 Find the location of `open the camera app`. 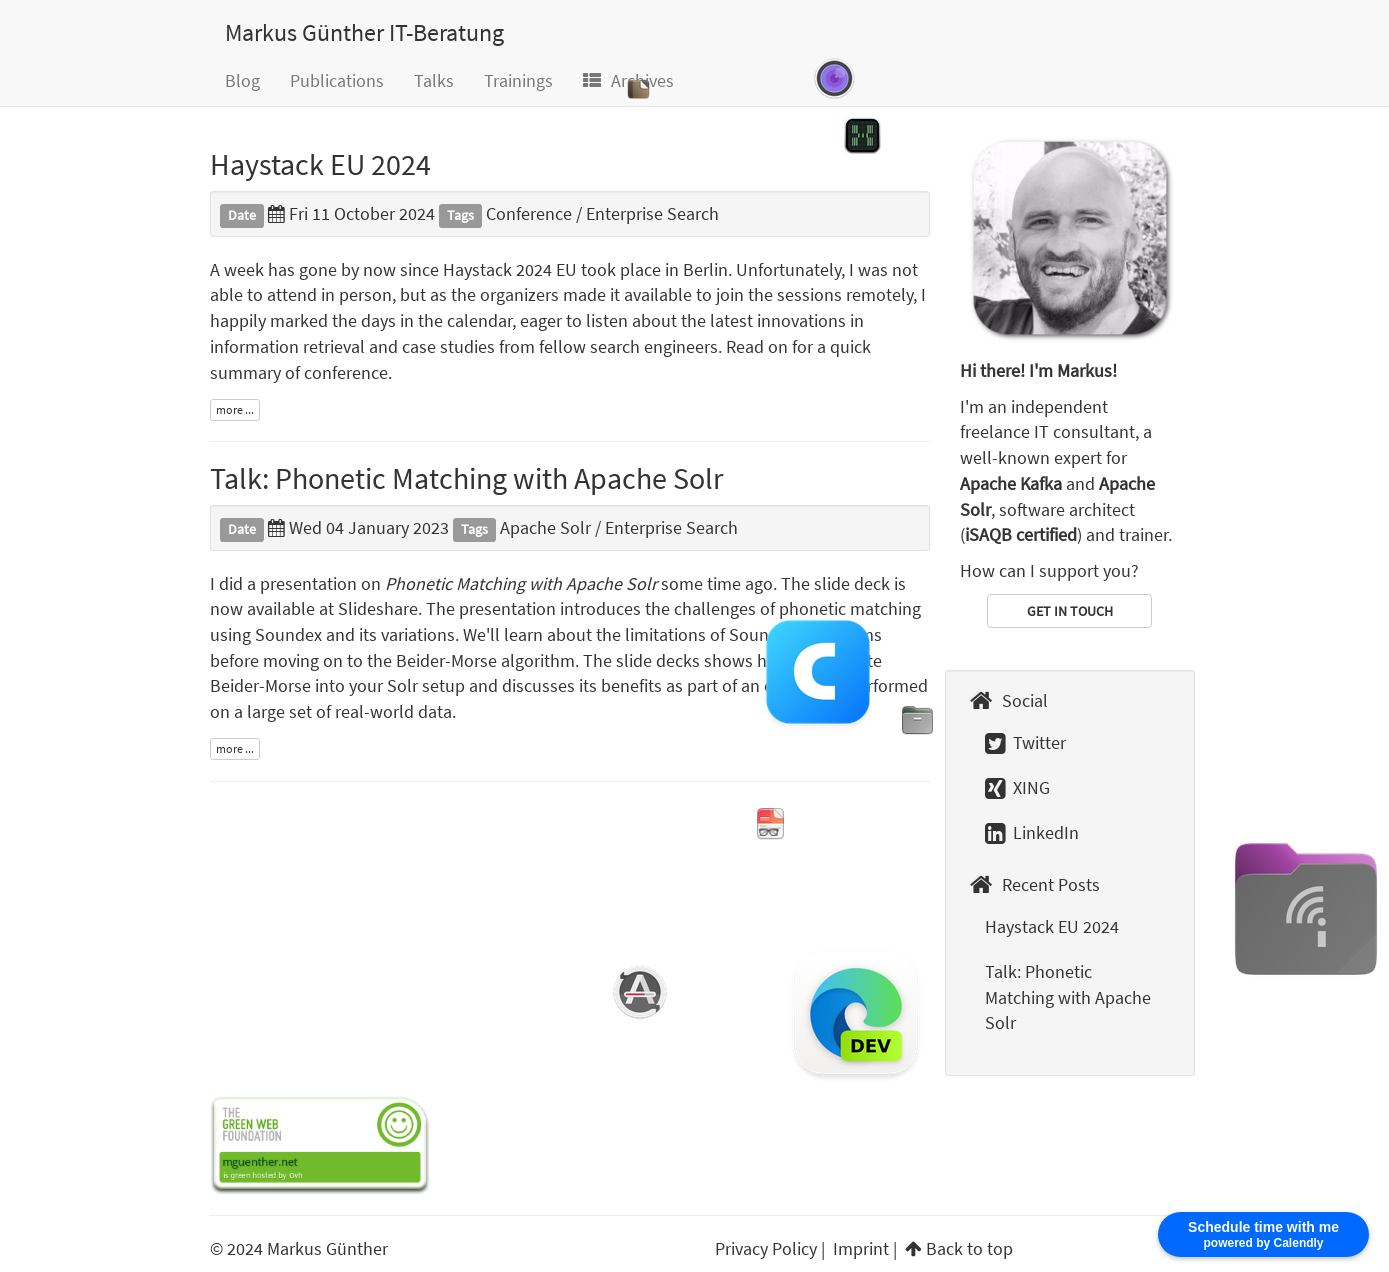

open the camera app is located at coordinates (834, 78).